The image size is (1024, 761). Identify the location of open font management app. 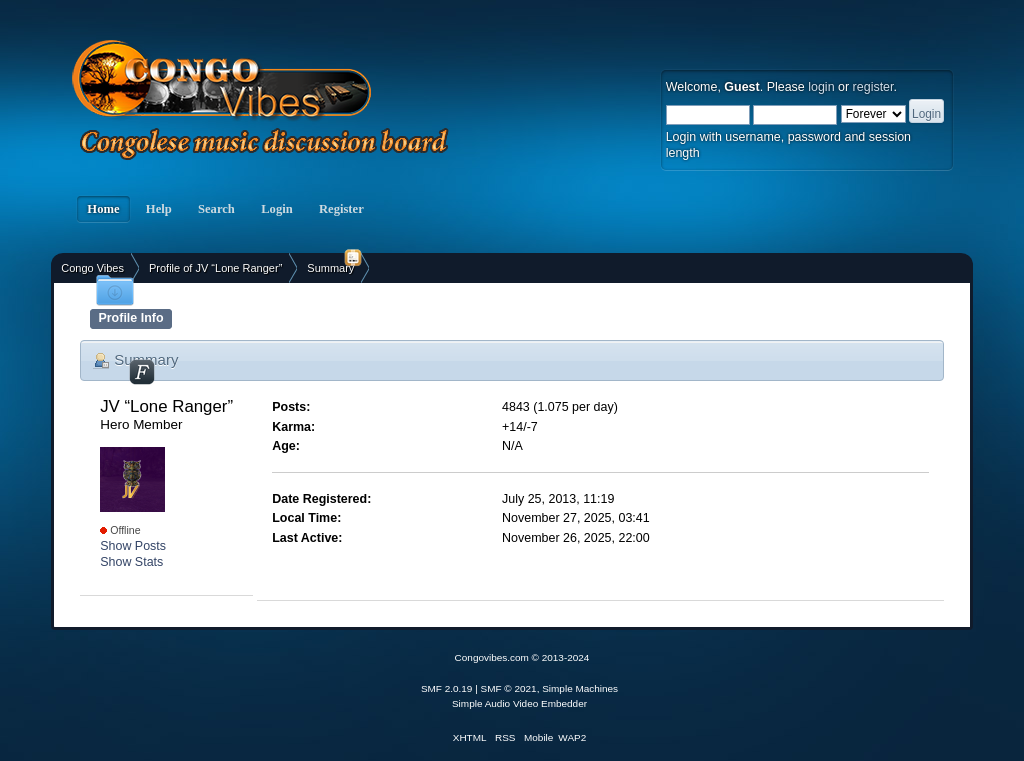
(142, 372).